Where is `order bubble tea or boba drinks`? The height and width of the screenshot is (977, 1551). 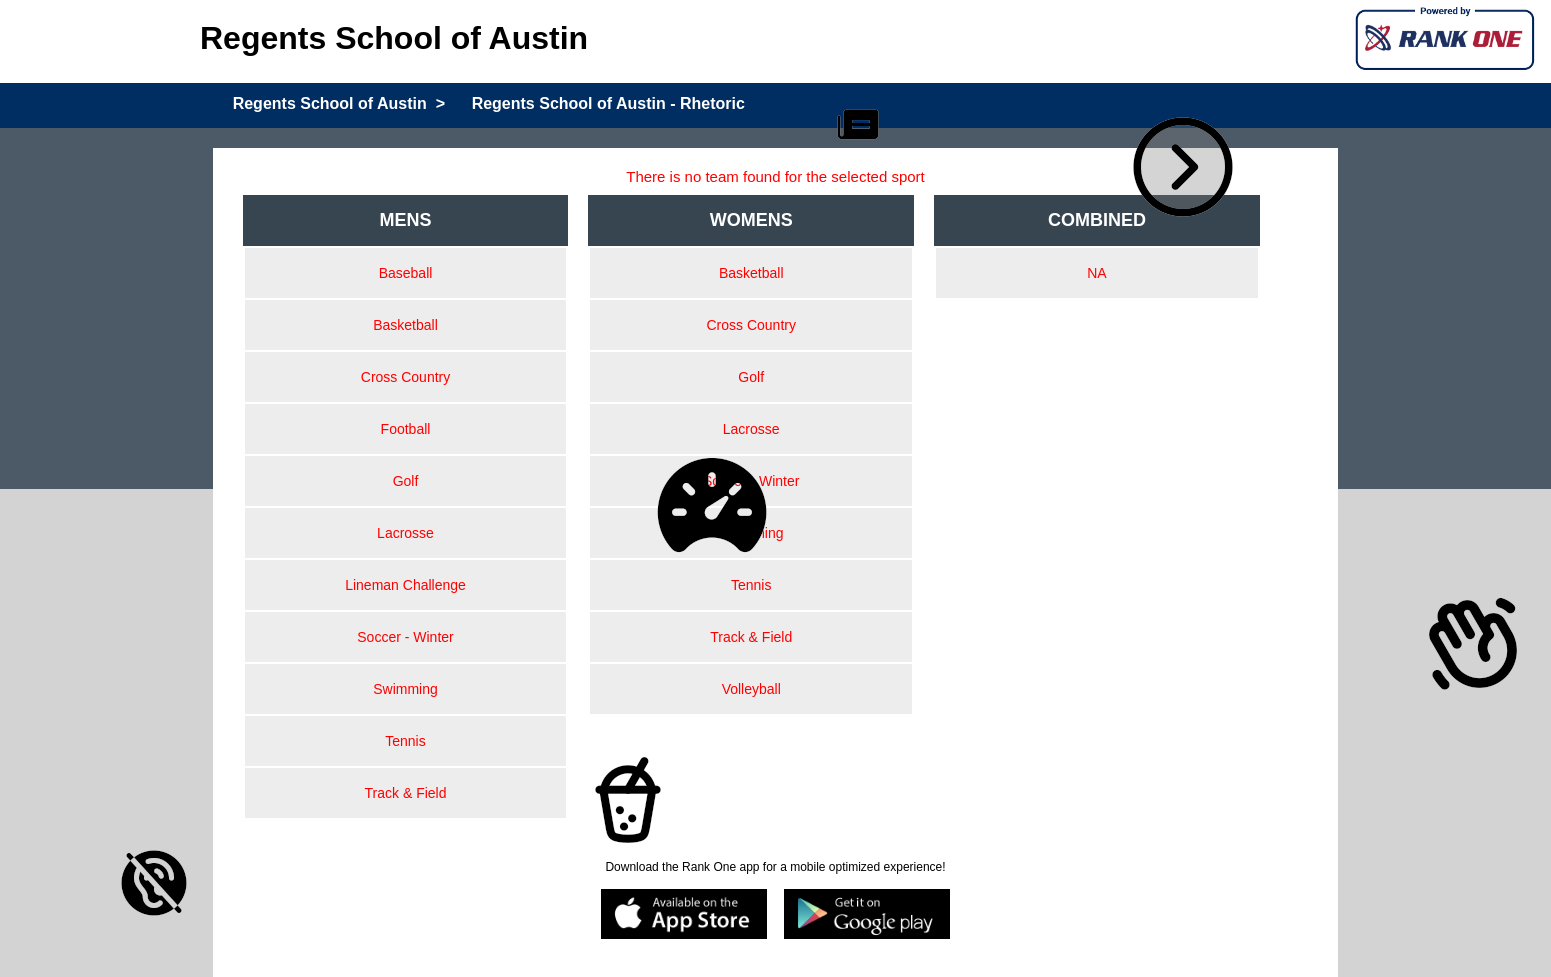 order bubble tea or boba drinks is located at coordinates (628, 802).